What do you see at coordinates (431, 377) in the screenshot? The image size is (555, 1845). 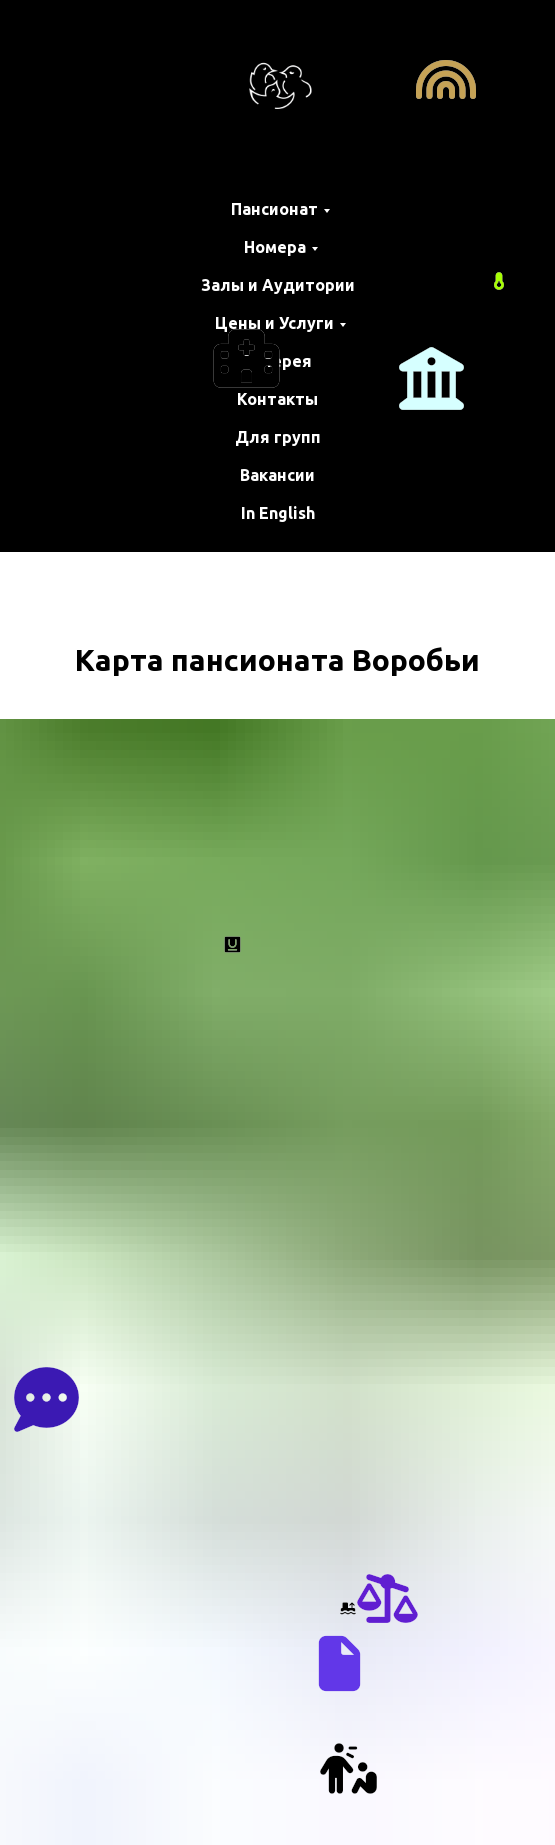 I see `access banking or financial services` at bounding box center [431, 377].